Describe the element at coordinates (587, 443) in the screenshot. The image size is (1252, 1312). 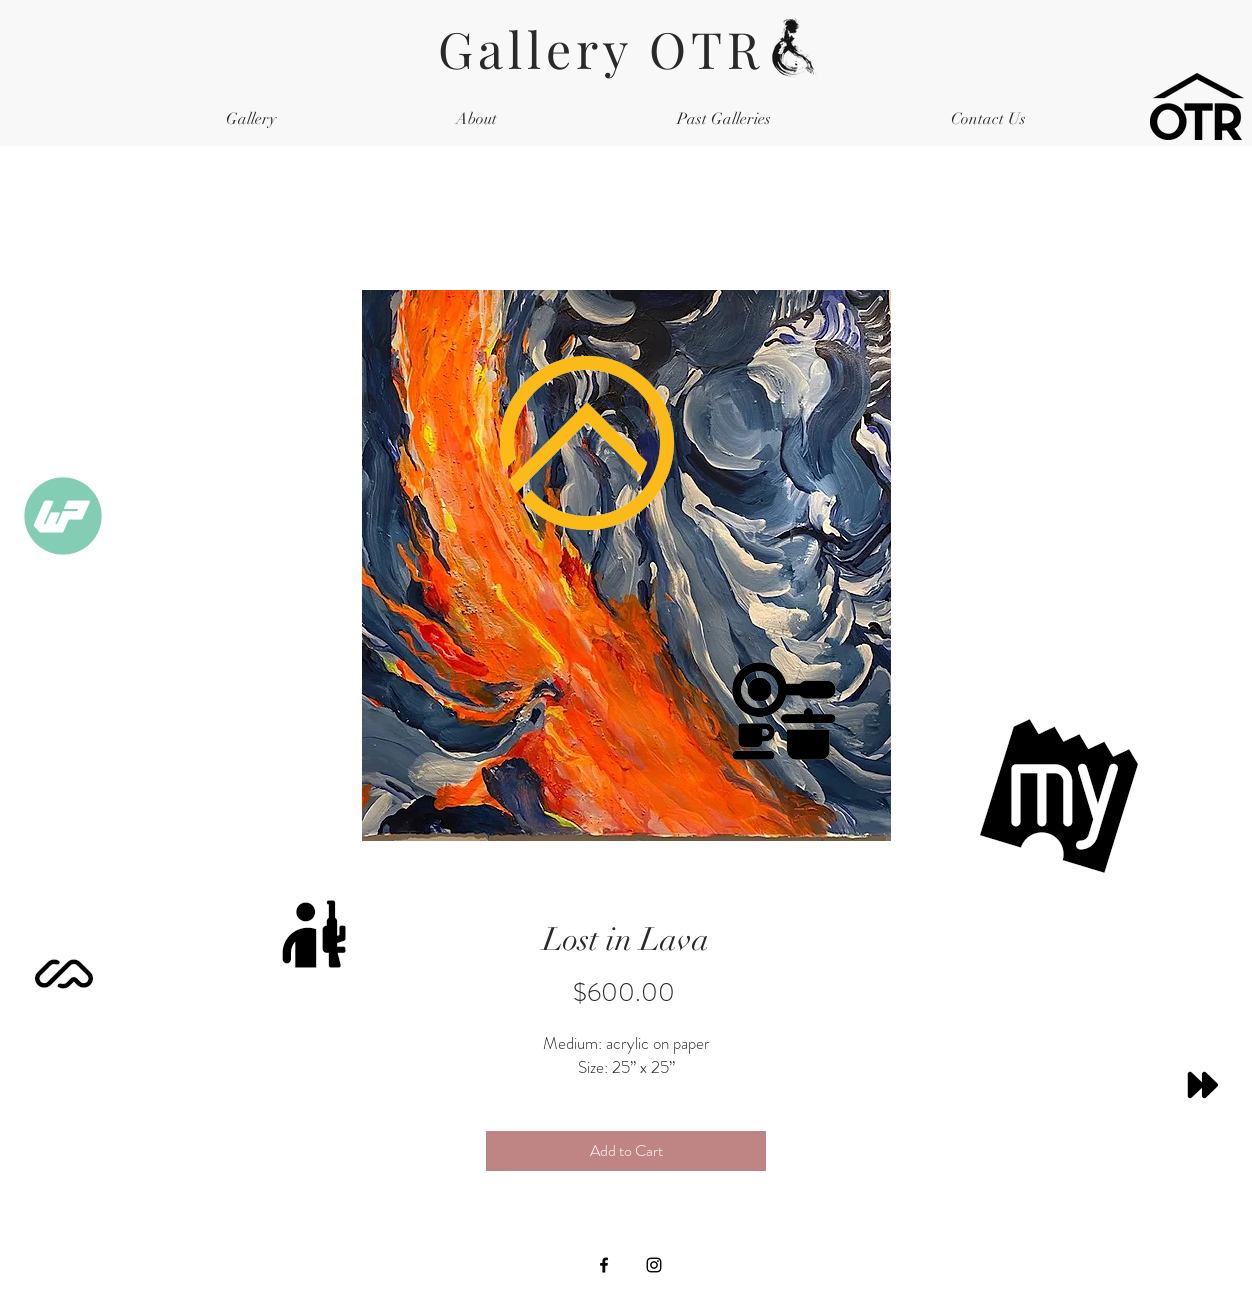
I see `open the openHAB smart home dashboard` at that location.